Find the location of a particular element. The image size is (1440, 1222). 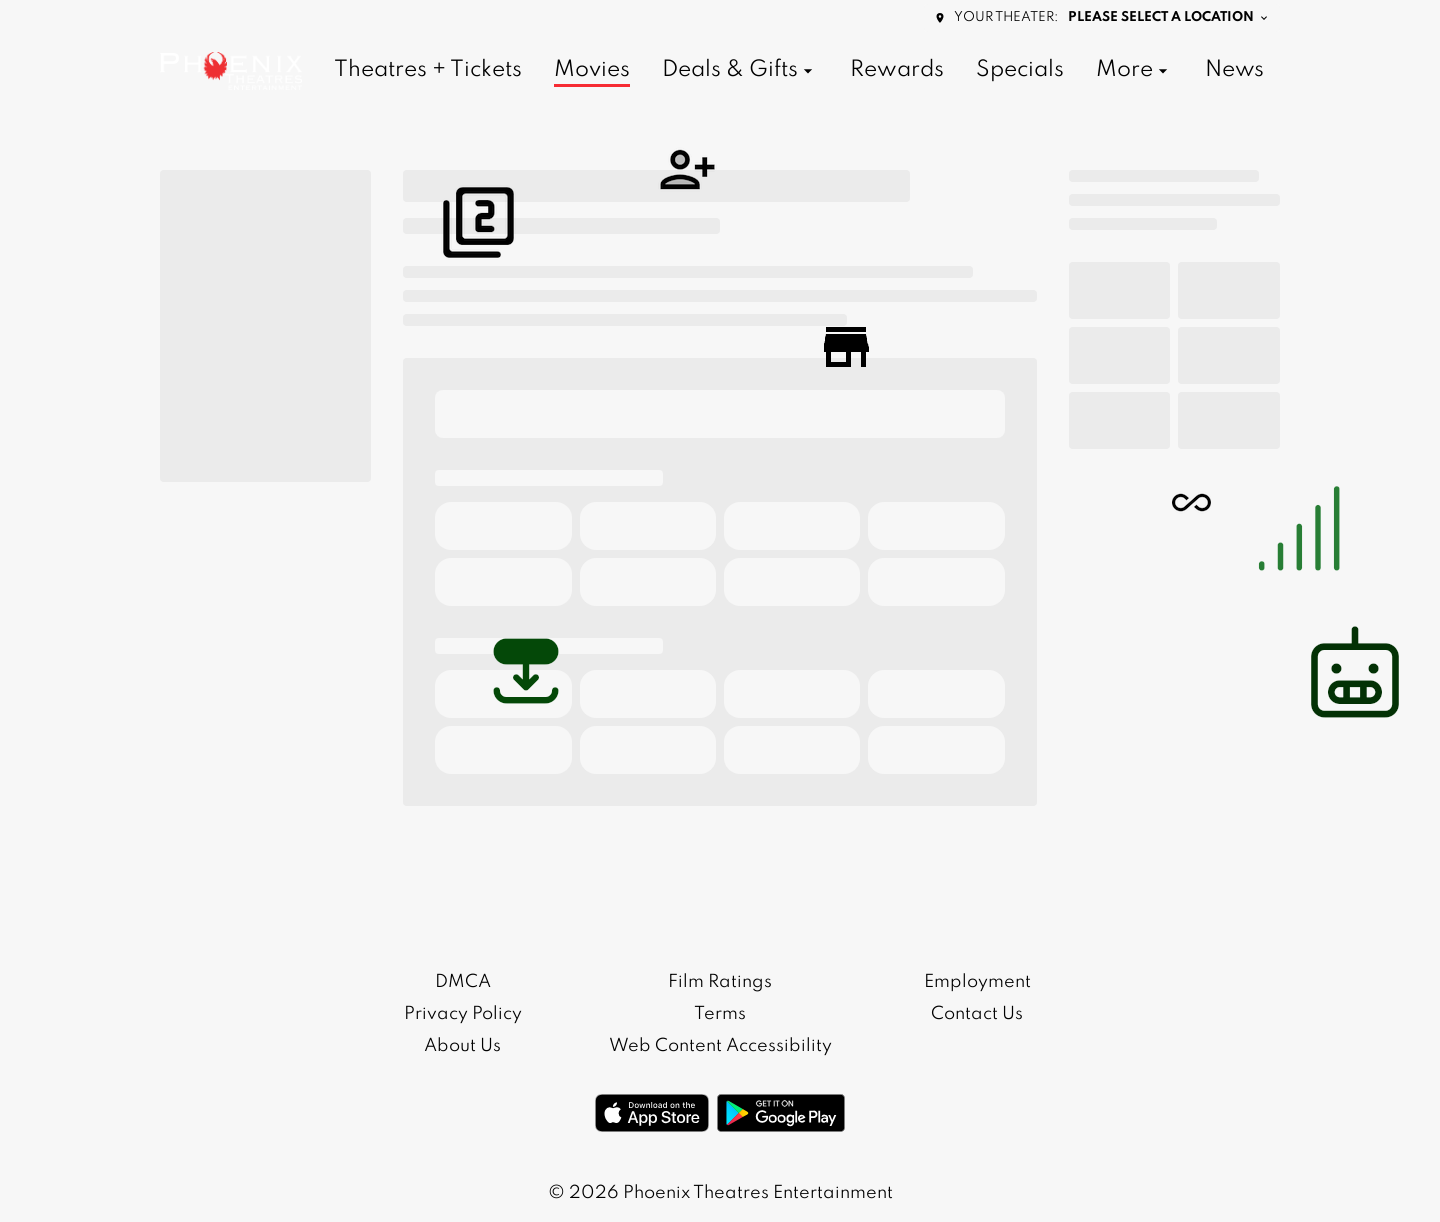

find nearby stores or shopping locations is located at coordinates (846, 347).